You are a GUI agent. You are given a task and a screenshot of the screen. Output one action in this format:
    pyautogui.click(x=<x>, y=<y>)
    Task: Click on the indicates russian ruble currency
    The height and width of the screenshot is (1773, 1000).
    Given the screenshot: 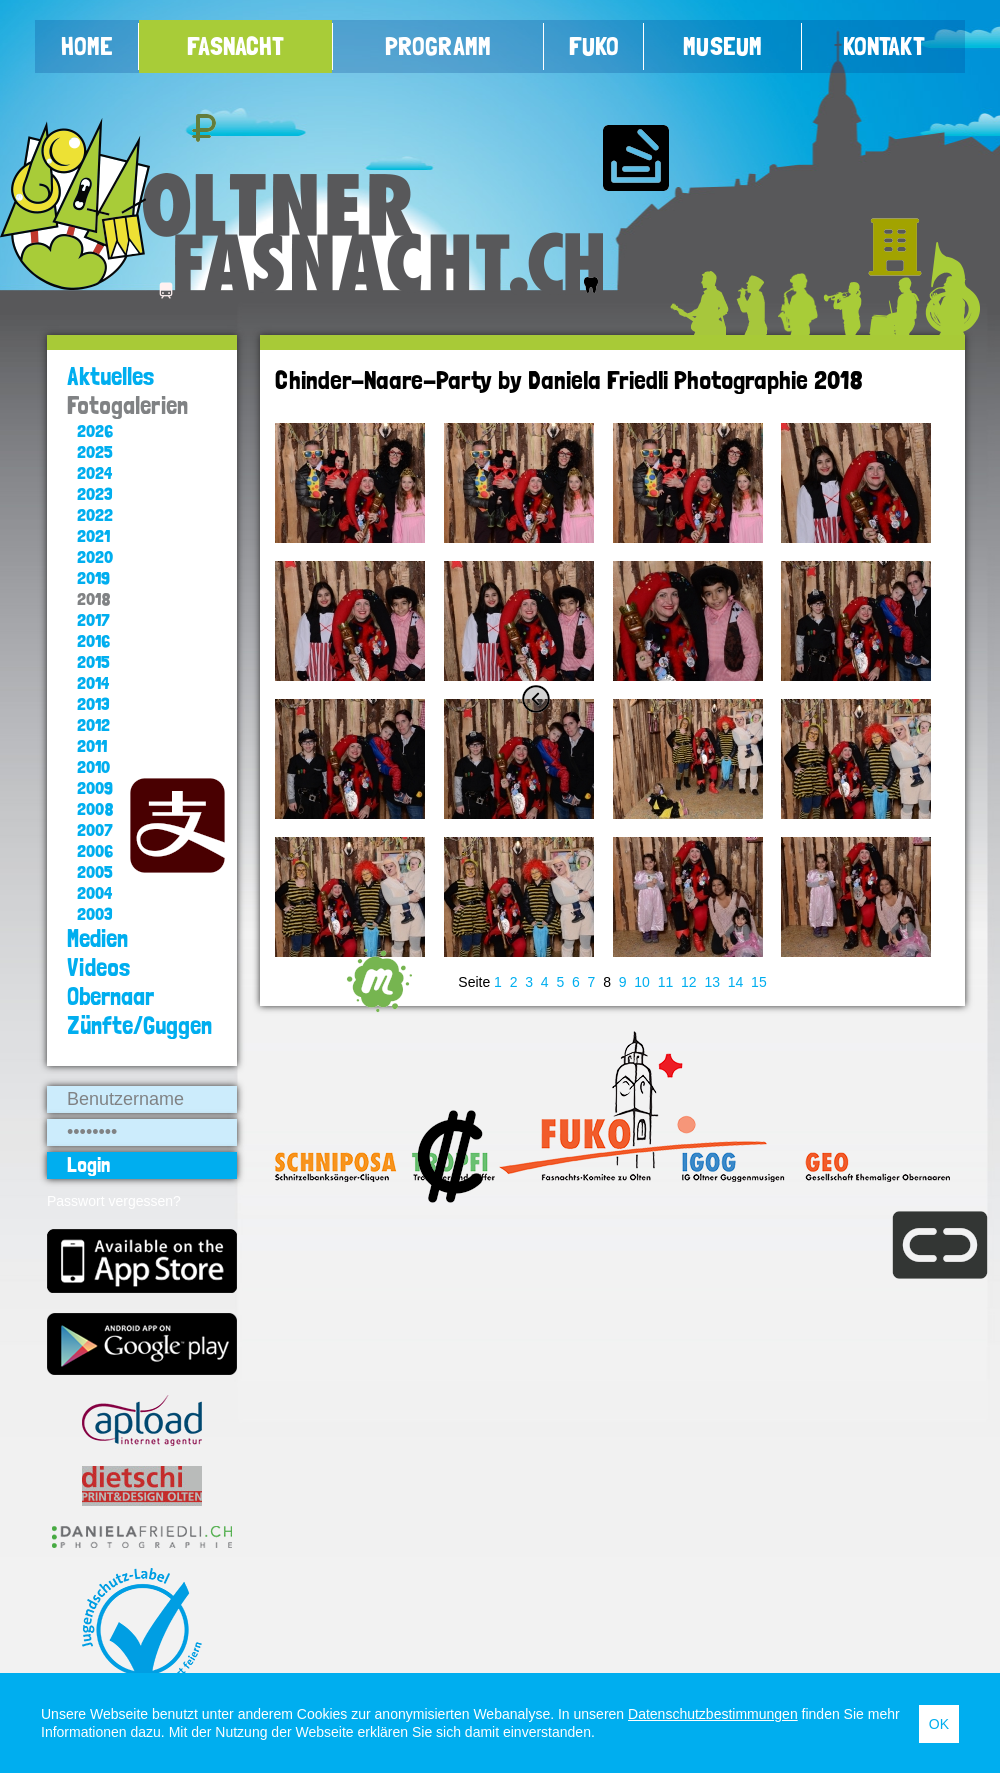 What is the action you would take?
    pyautogui.click(x=205, y=128)
    